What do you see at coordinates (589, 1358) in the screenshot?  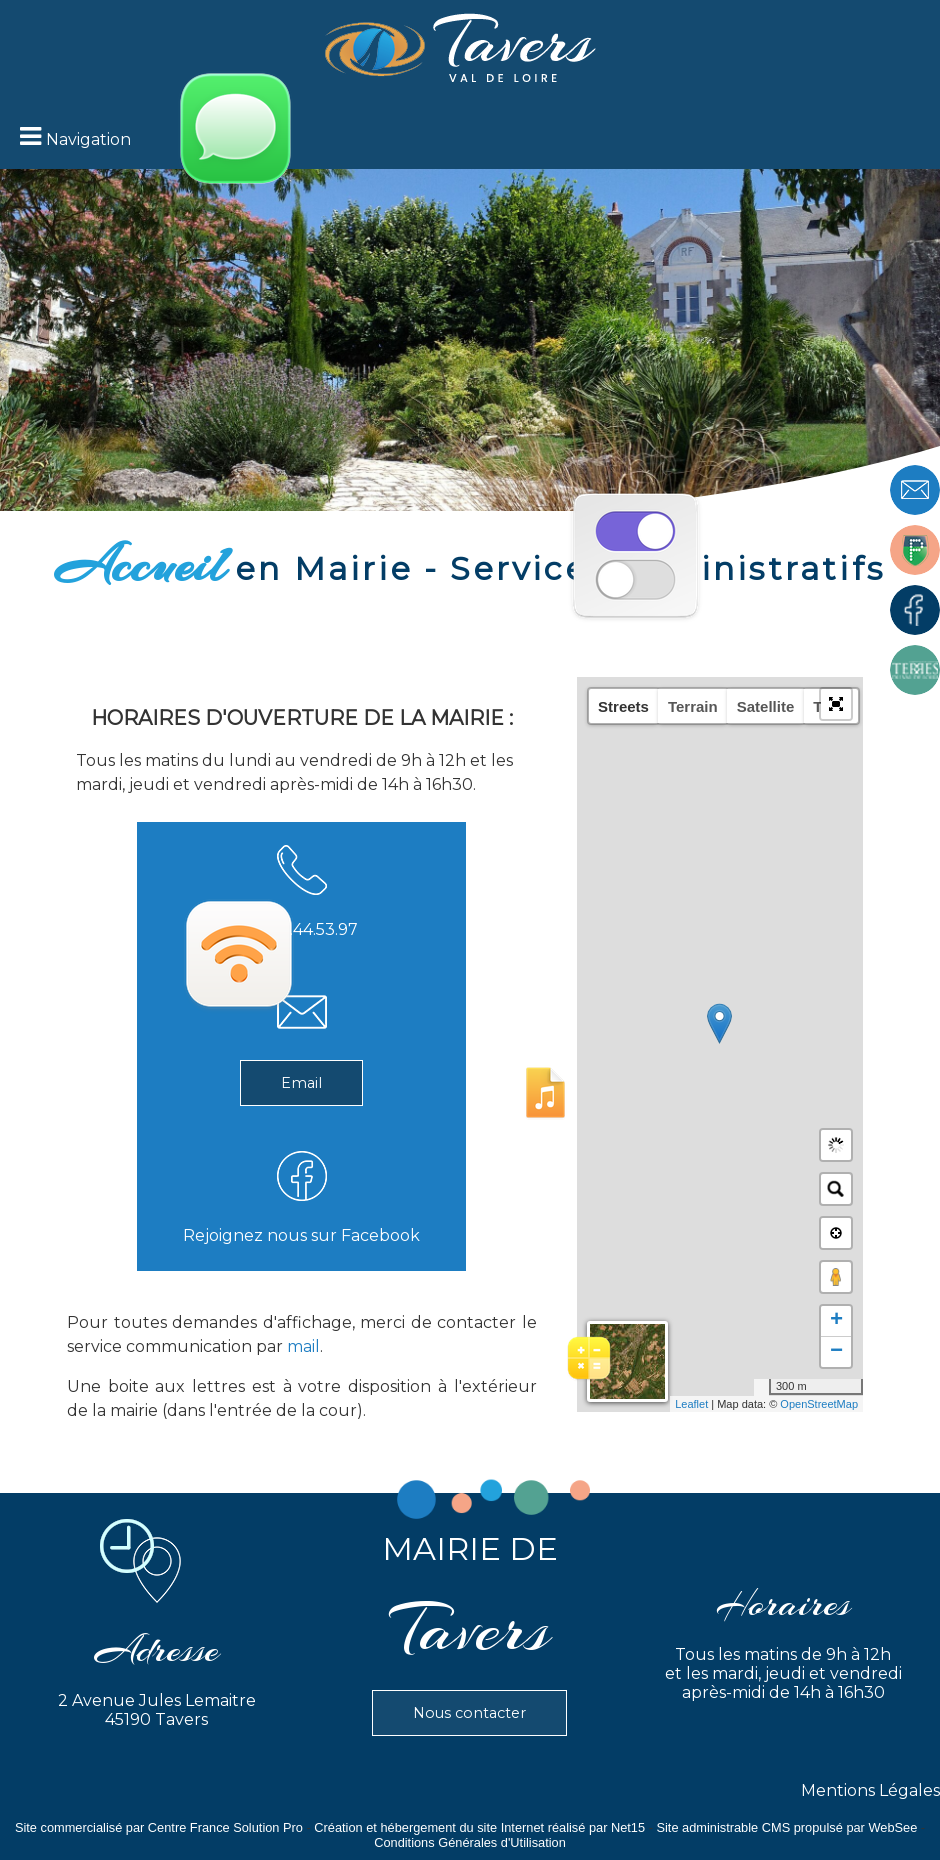 I see `open pcb calculator app` at bounding box center [589, 1358].